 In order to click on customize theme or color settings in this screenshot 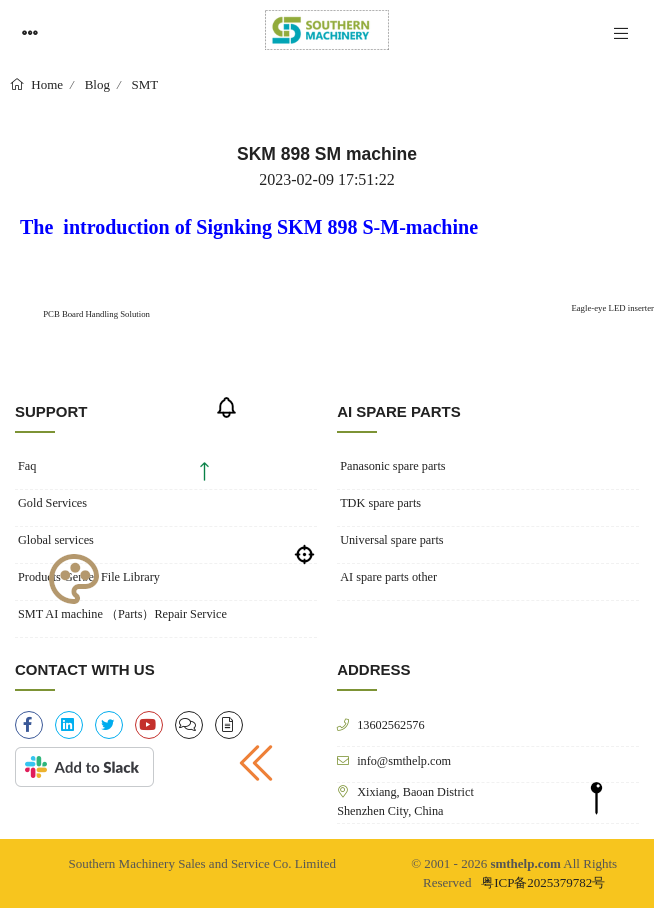, I will do `click(74, 579)`.